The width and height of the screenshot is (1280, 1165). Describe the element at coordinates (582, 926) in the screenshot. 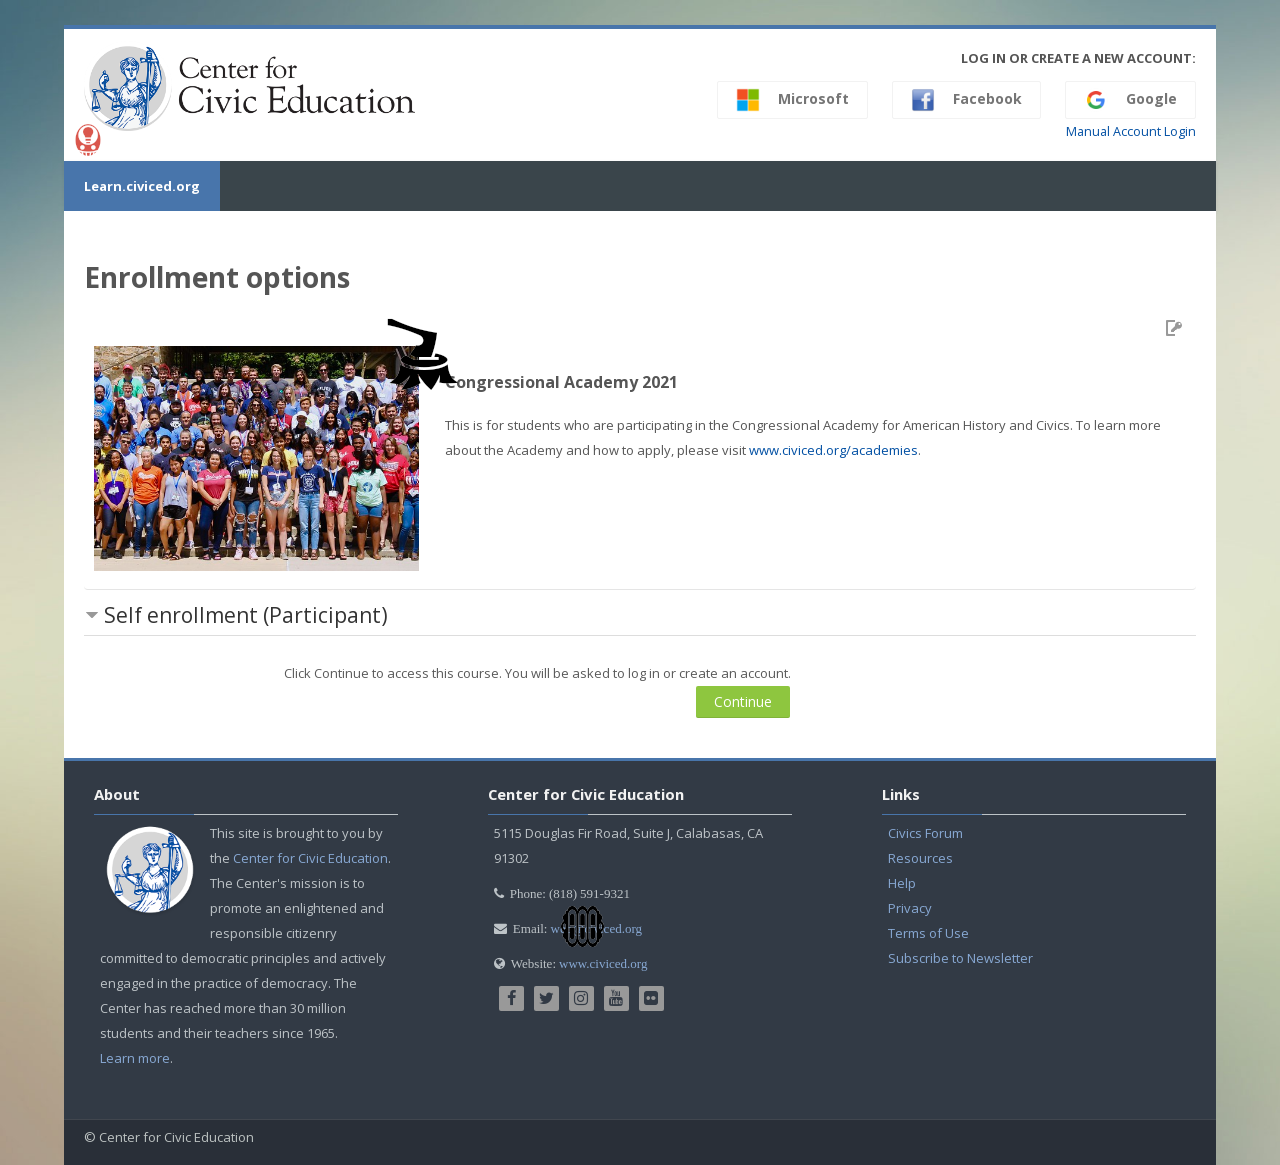

I see `brain or cognitive function indicator` at that location.